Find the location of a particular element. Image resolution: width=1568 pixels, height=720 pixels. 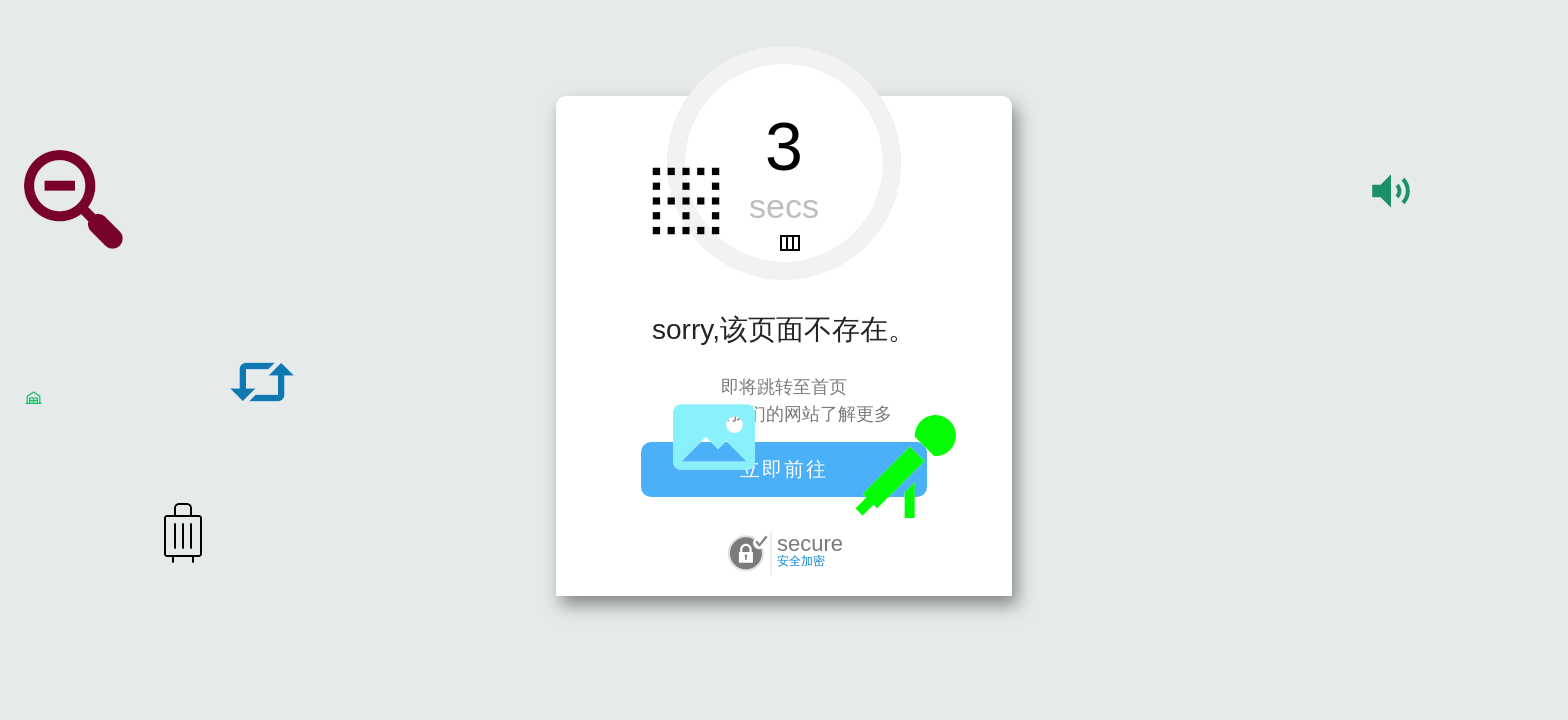

remove all borders from selected cells or elements is located at coordinates (686, 201).